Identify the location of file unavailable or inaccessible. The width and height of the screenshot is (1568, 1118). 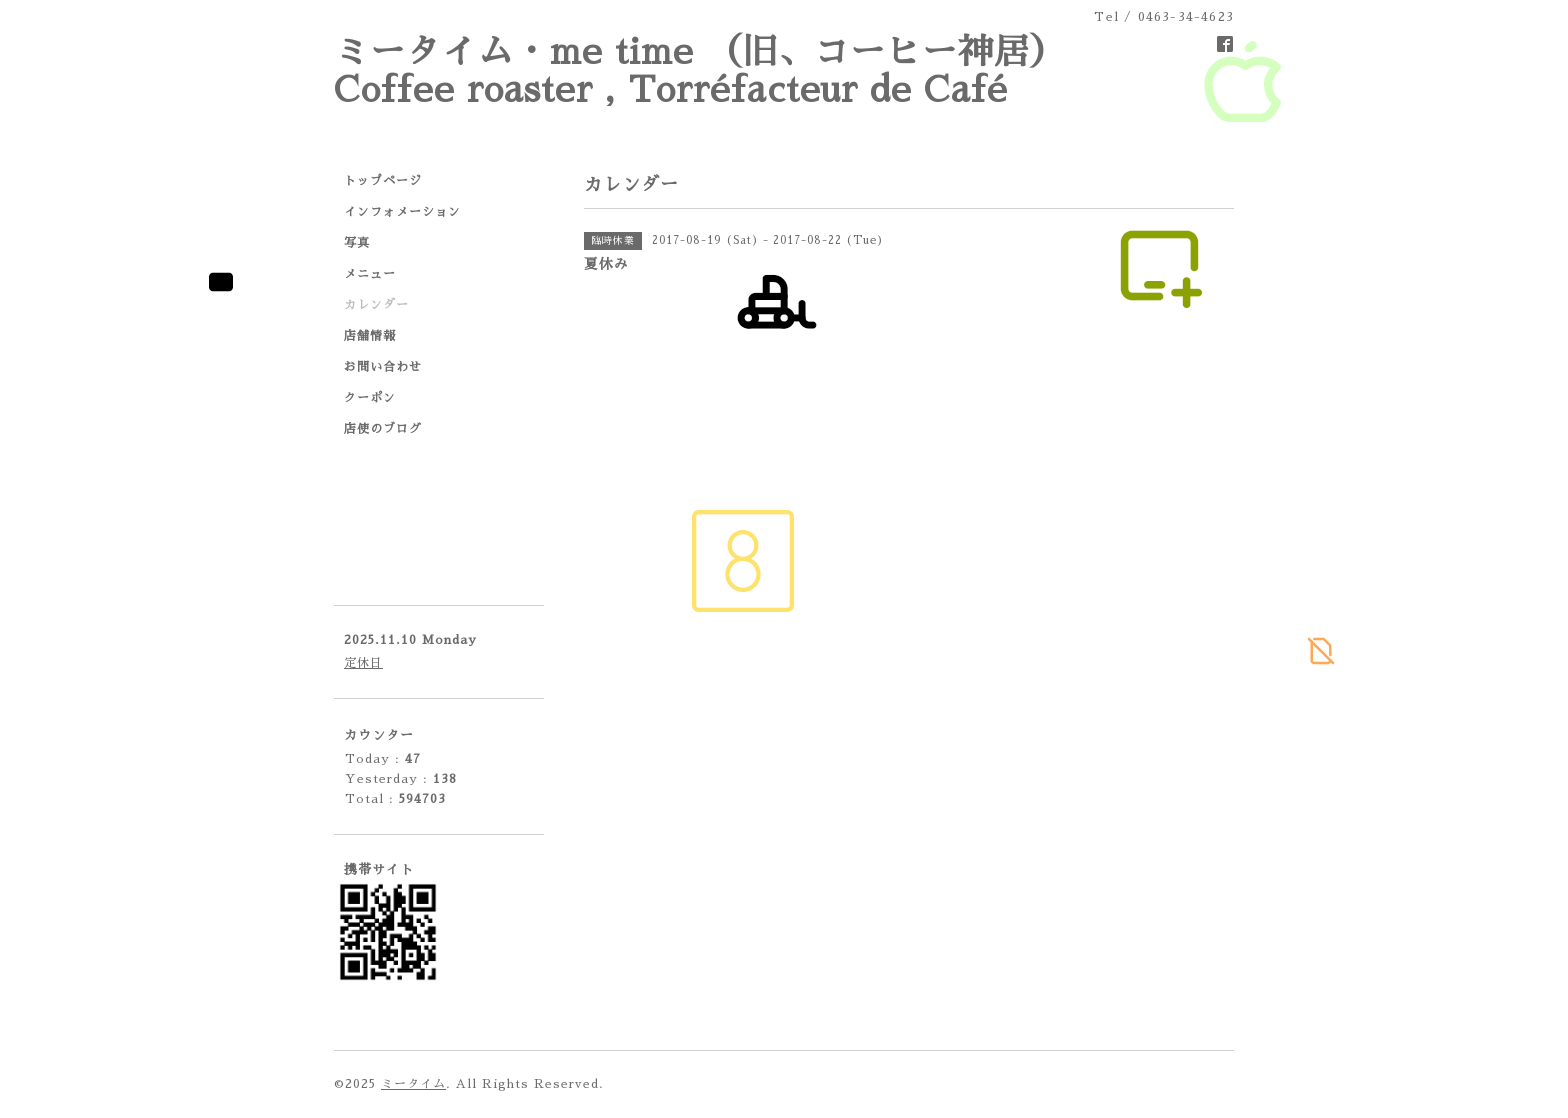
(1321, 651).